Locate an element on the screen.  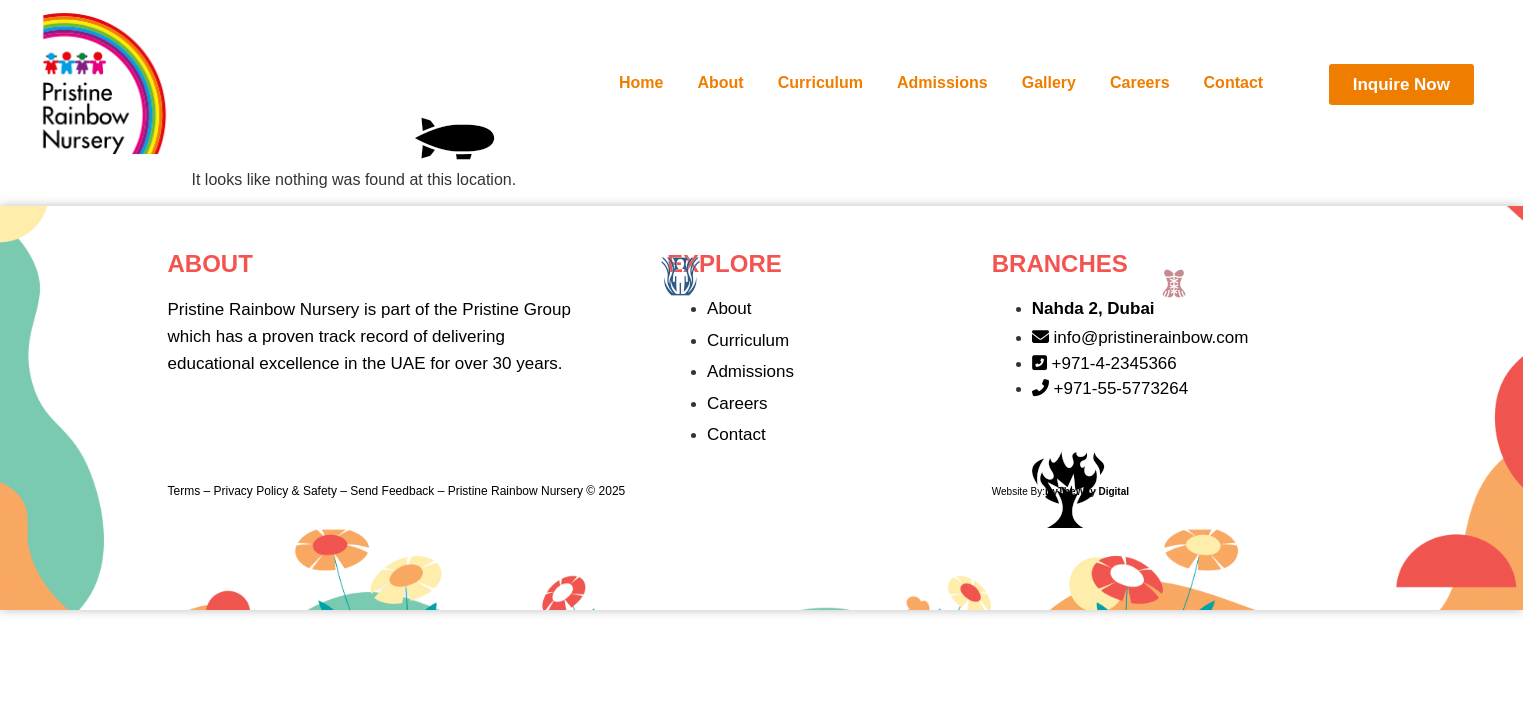
indicates a fire hazard or wildfire event is located at coordinates (1069, 490).